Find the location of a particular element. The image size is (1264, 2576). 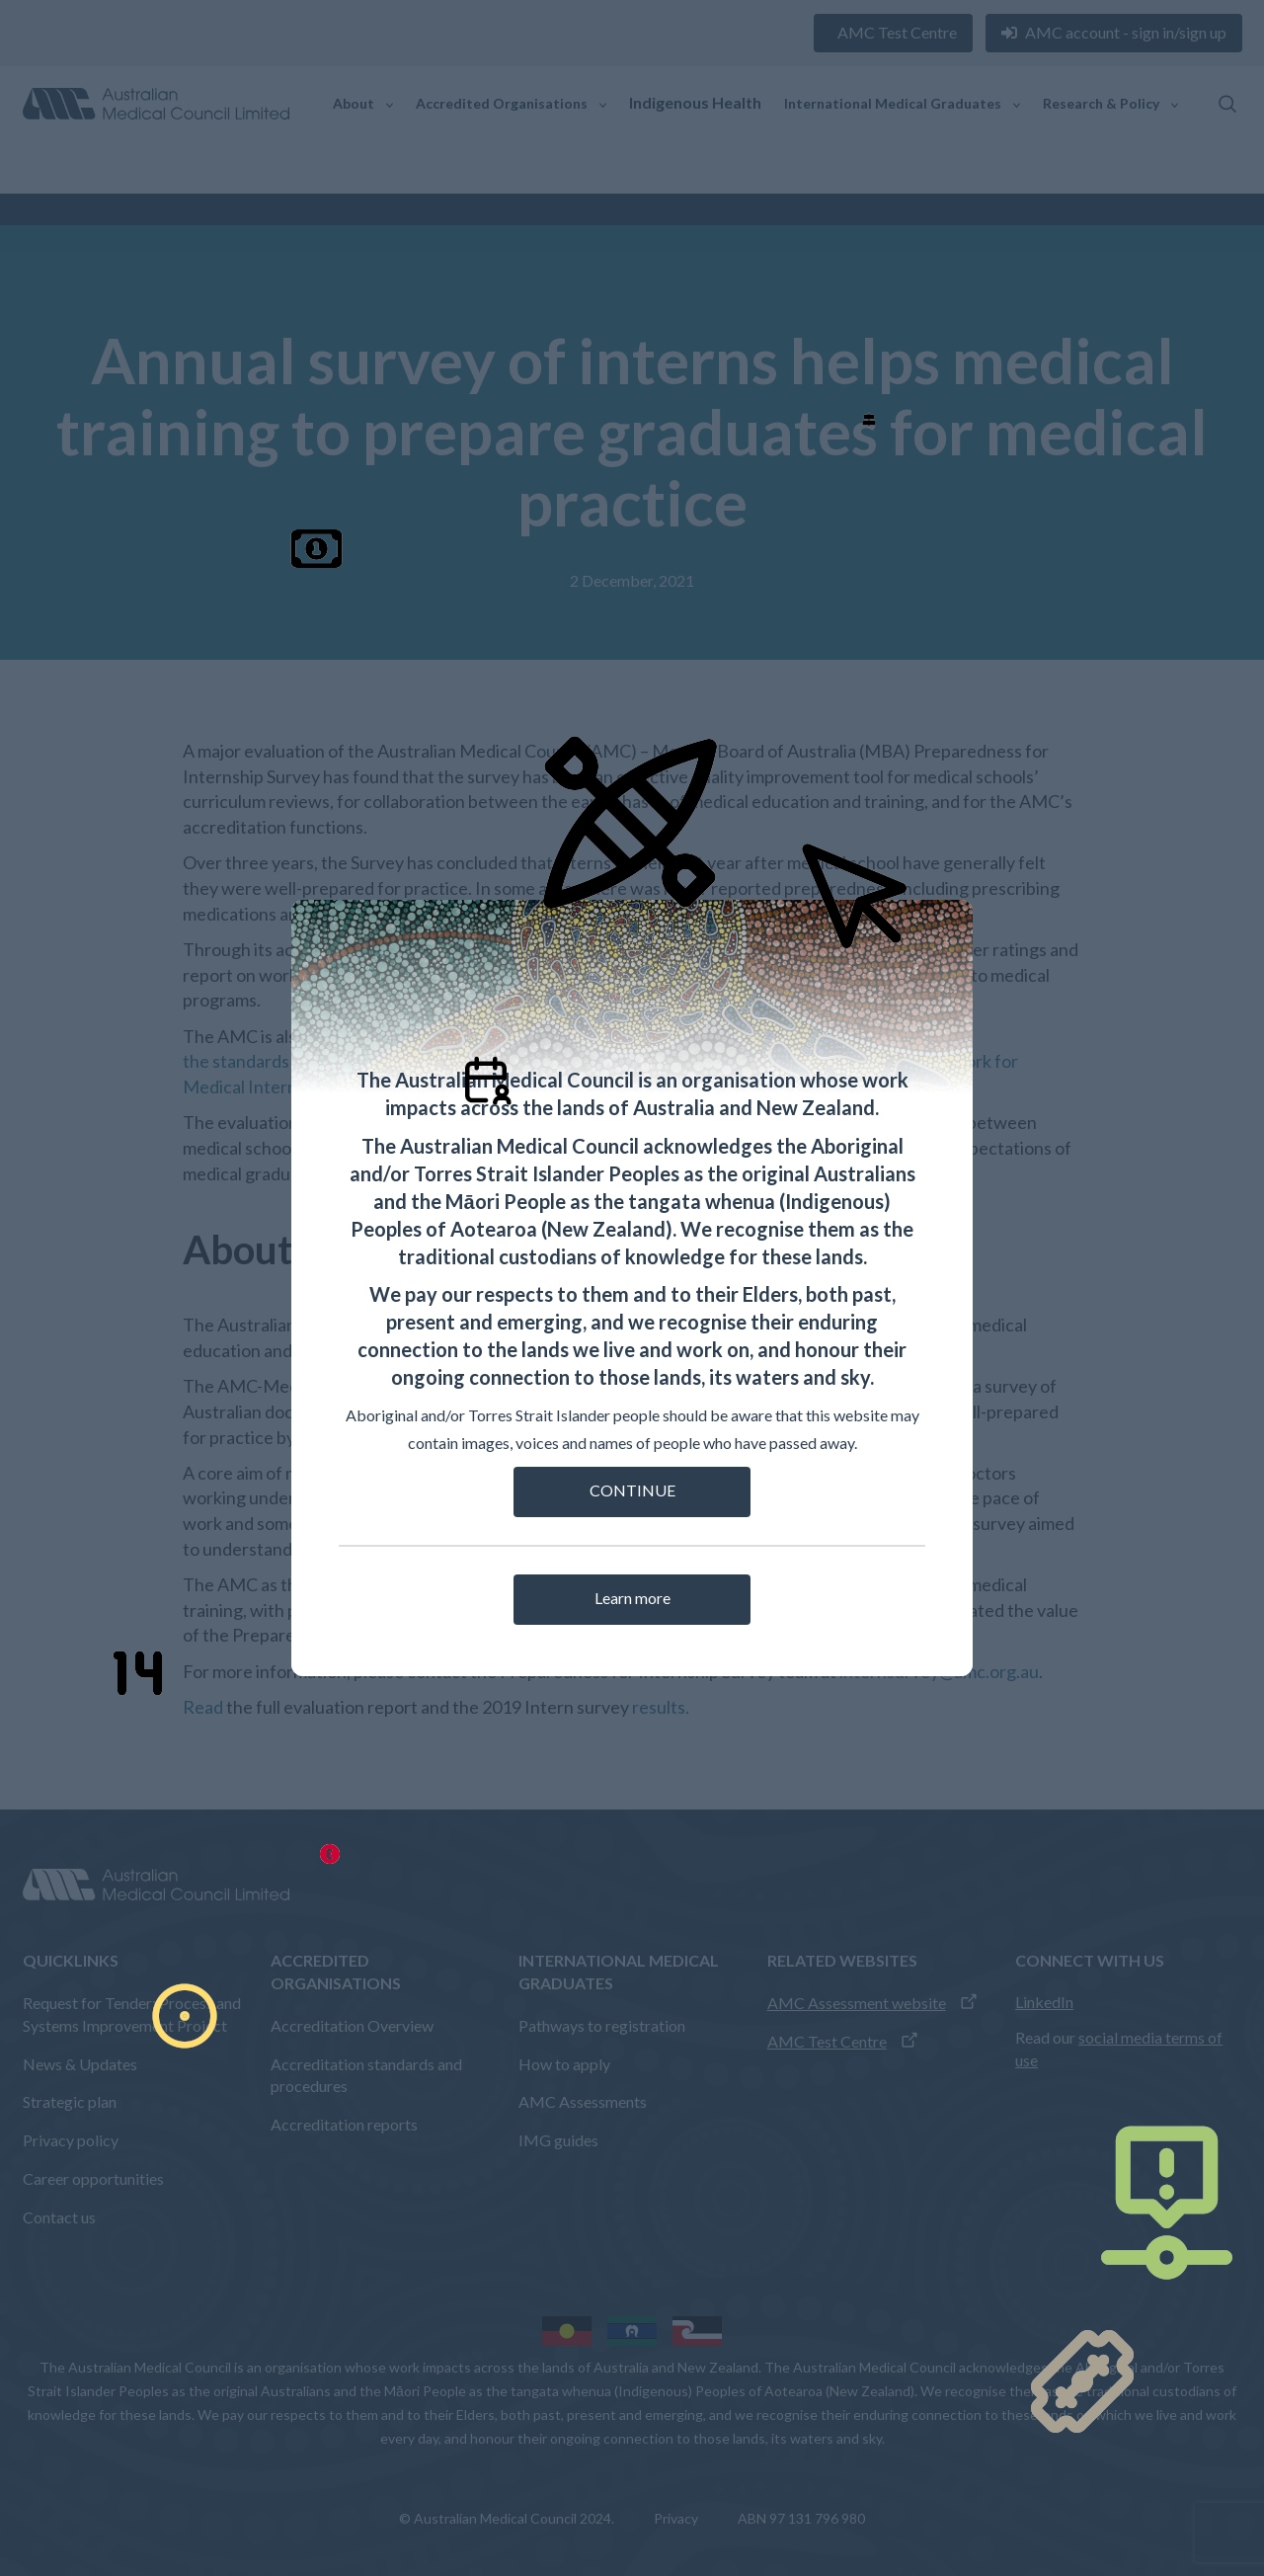

enable focus or concentration mode is located at coordinates (185, 2016).